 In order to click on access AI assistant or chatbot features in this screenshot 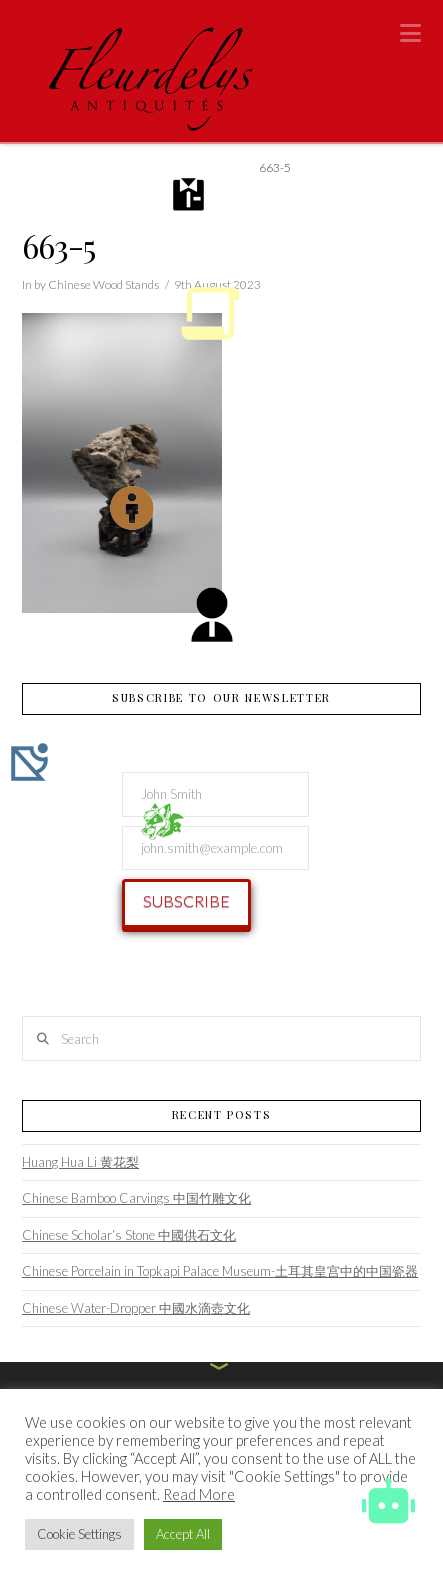, I will do `click(388, 1503)`.